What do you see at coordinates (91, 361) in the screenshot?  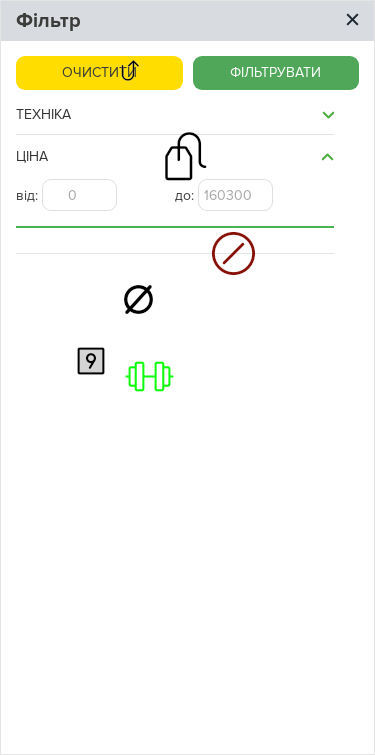 I see `select number nine from a keypad` at bounding box center [91, 361].